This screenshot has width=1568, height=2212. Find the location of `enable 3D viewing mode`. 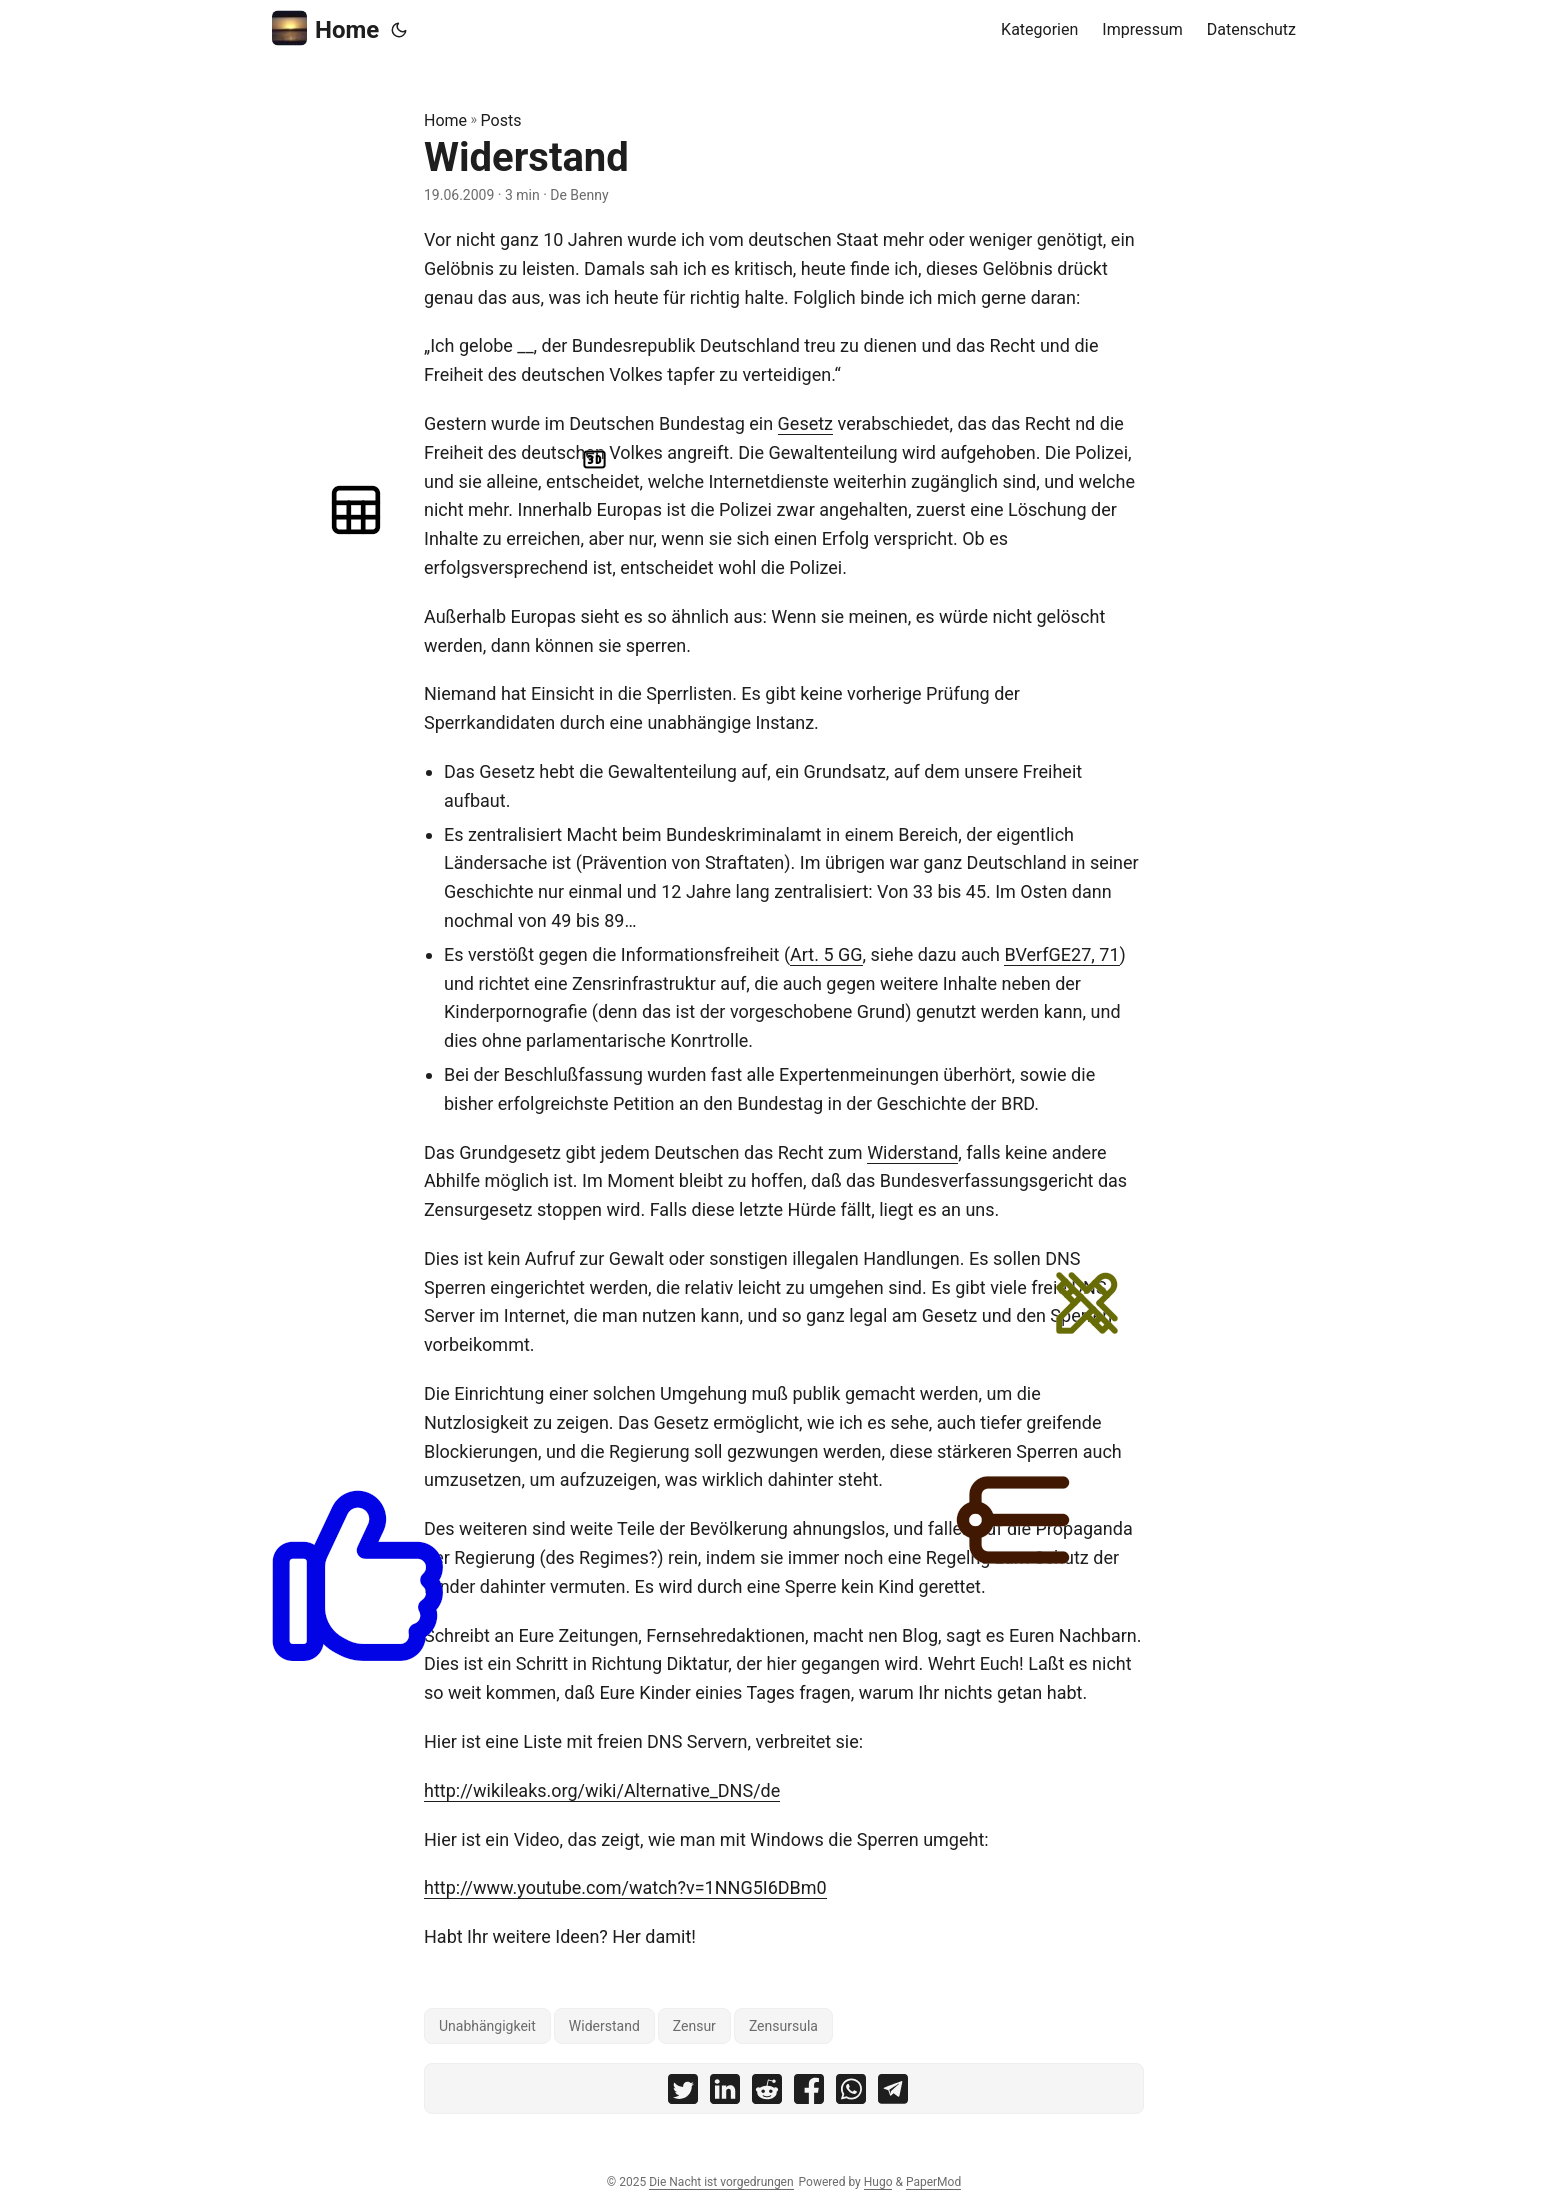

enable 3D viewing mode is located at coordinates (594, 459).